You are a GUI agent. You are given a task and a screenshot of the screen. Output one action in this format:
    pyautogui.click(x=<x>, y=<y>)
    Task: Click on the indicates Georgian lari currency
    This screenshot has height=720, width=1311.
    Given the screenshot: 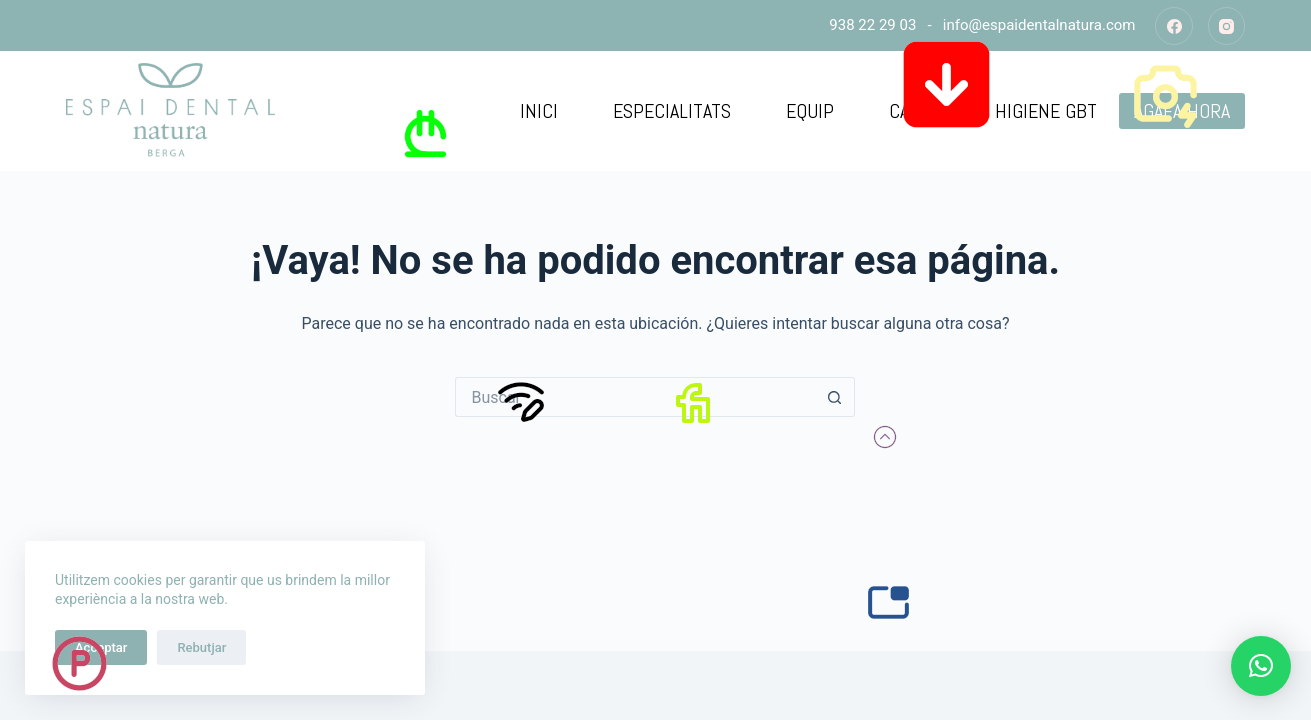 What is the action you would take?
    pyautogui.click(x=425, y=133)
    